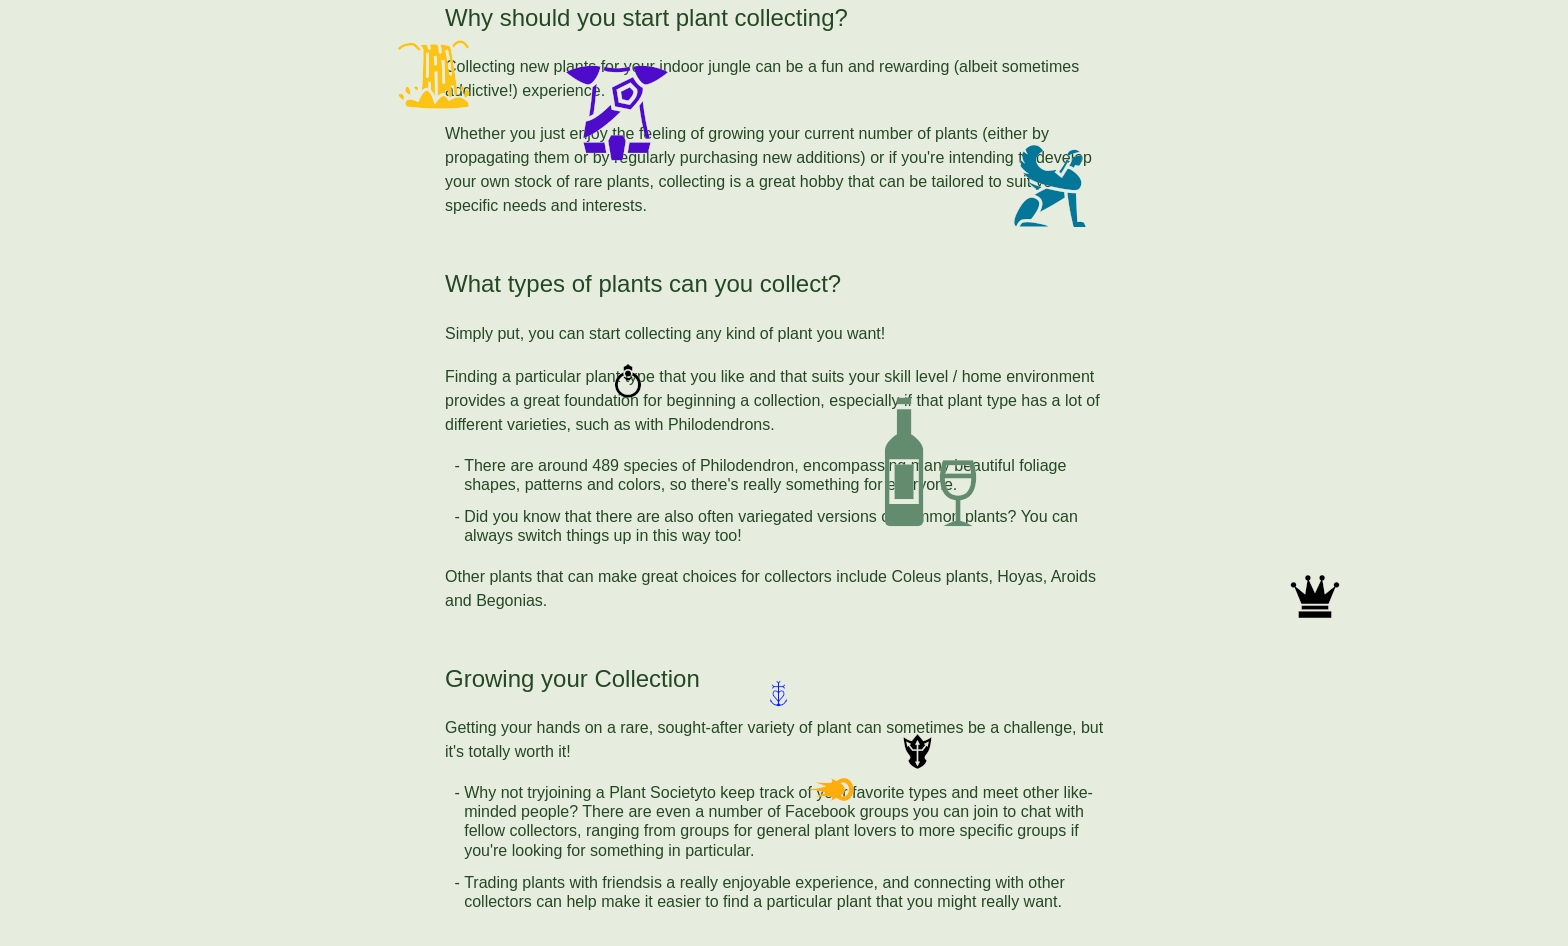 The image size is (1568, 946). What do you see at coordinates (1051, 186) in the screenshot?
I see `access Greek mythology content or trivia` at bounding box center [1051, 186].